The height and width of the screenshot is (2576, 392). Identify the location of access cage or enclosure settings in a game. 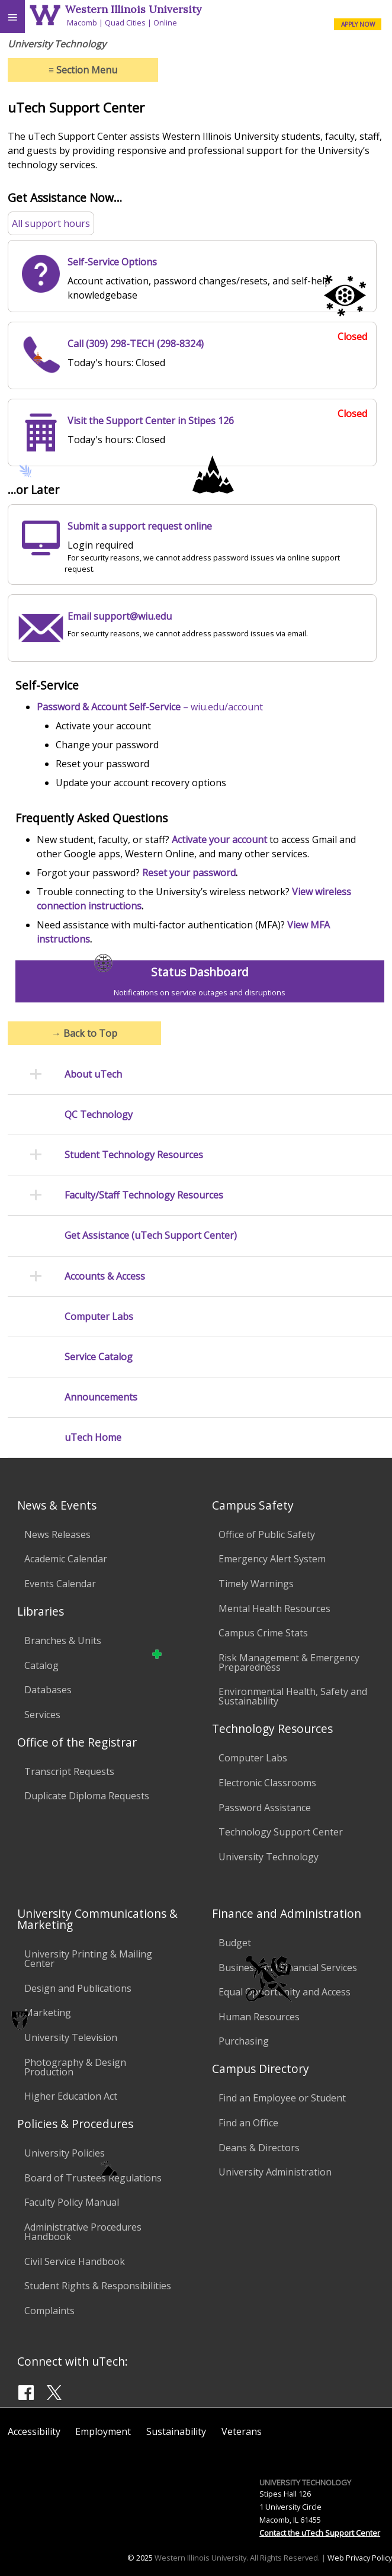
(103, 963).